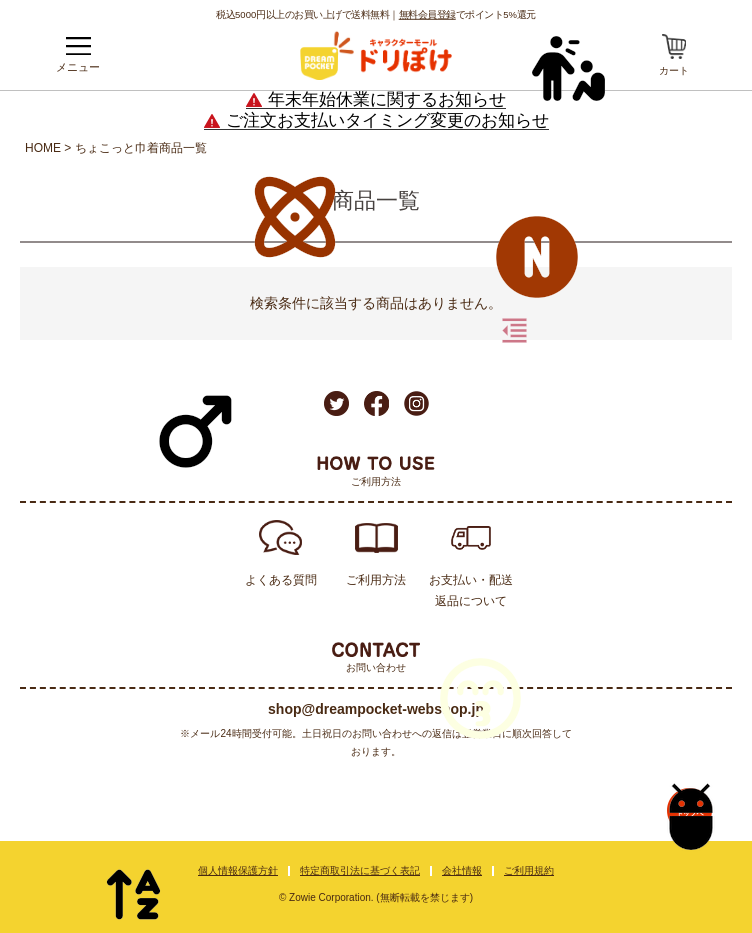  What do you see at coordinates (133, 894) in the screenshot?
I see `sort items alphabetically in ascending order (A to Z)` at bounding box center [133, 894].